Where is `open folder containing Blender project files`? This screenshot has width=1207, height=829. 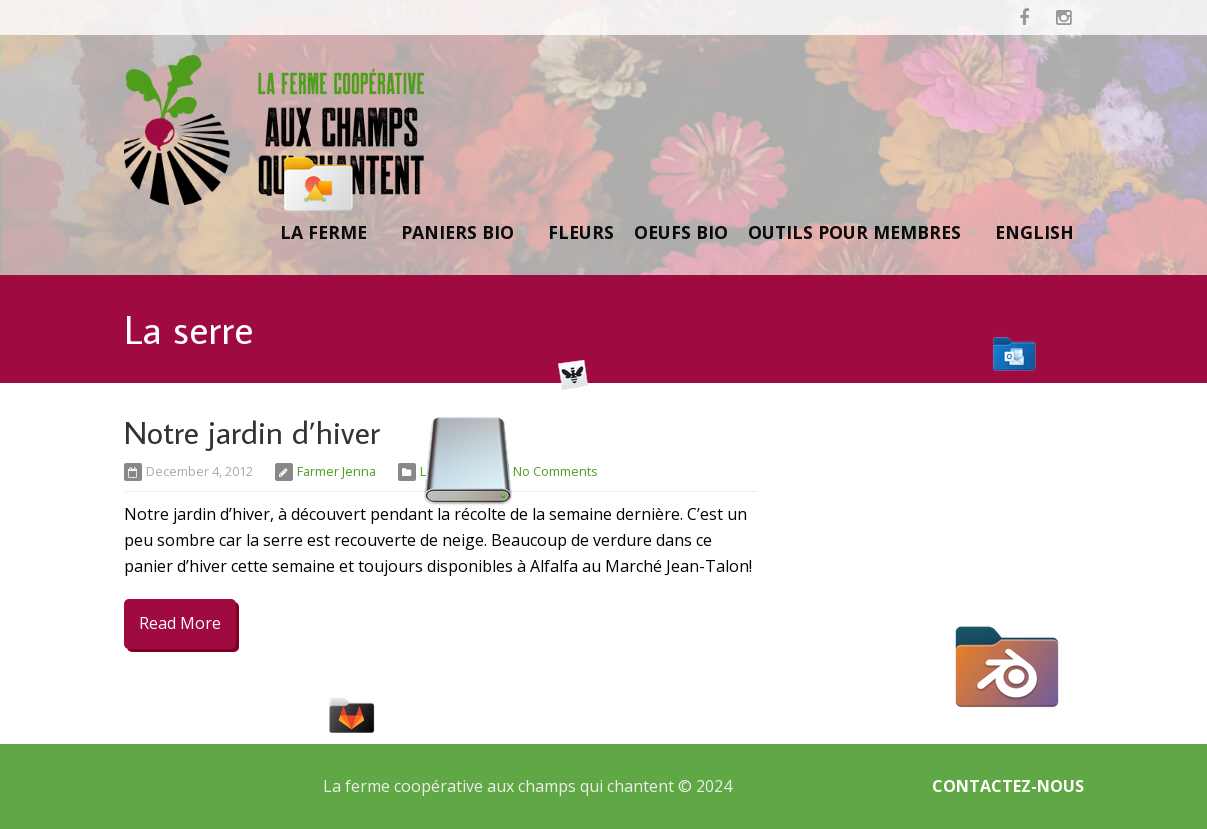
open folder containing Blender project files is located at coordinates (1006, 669).